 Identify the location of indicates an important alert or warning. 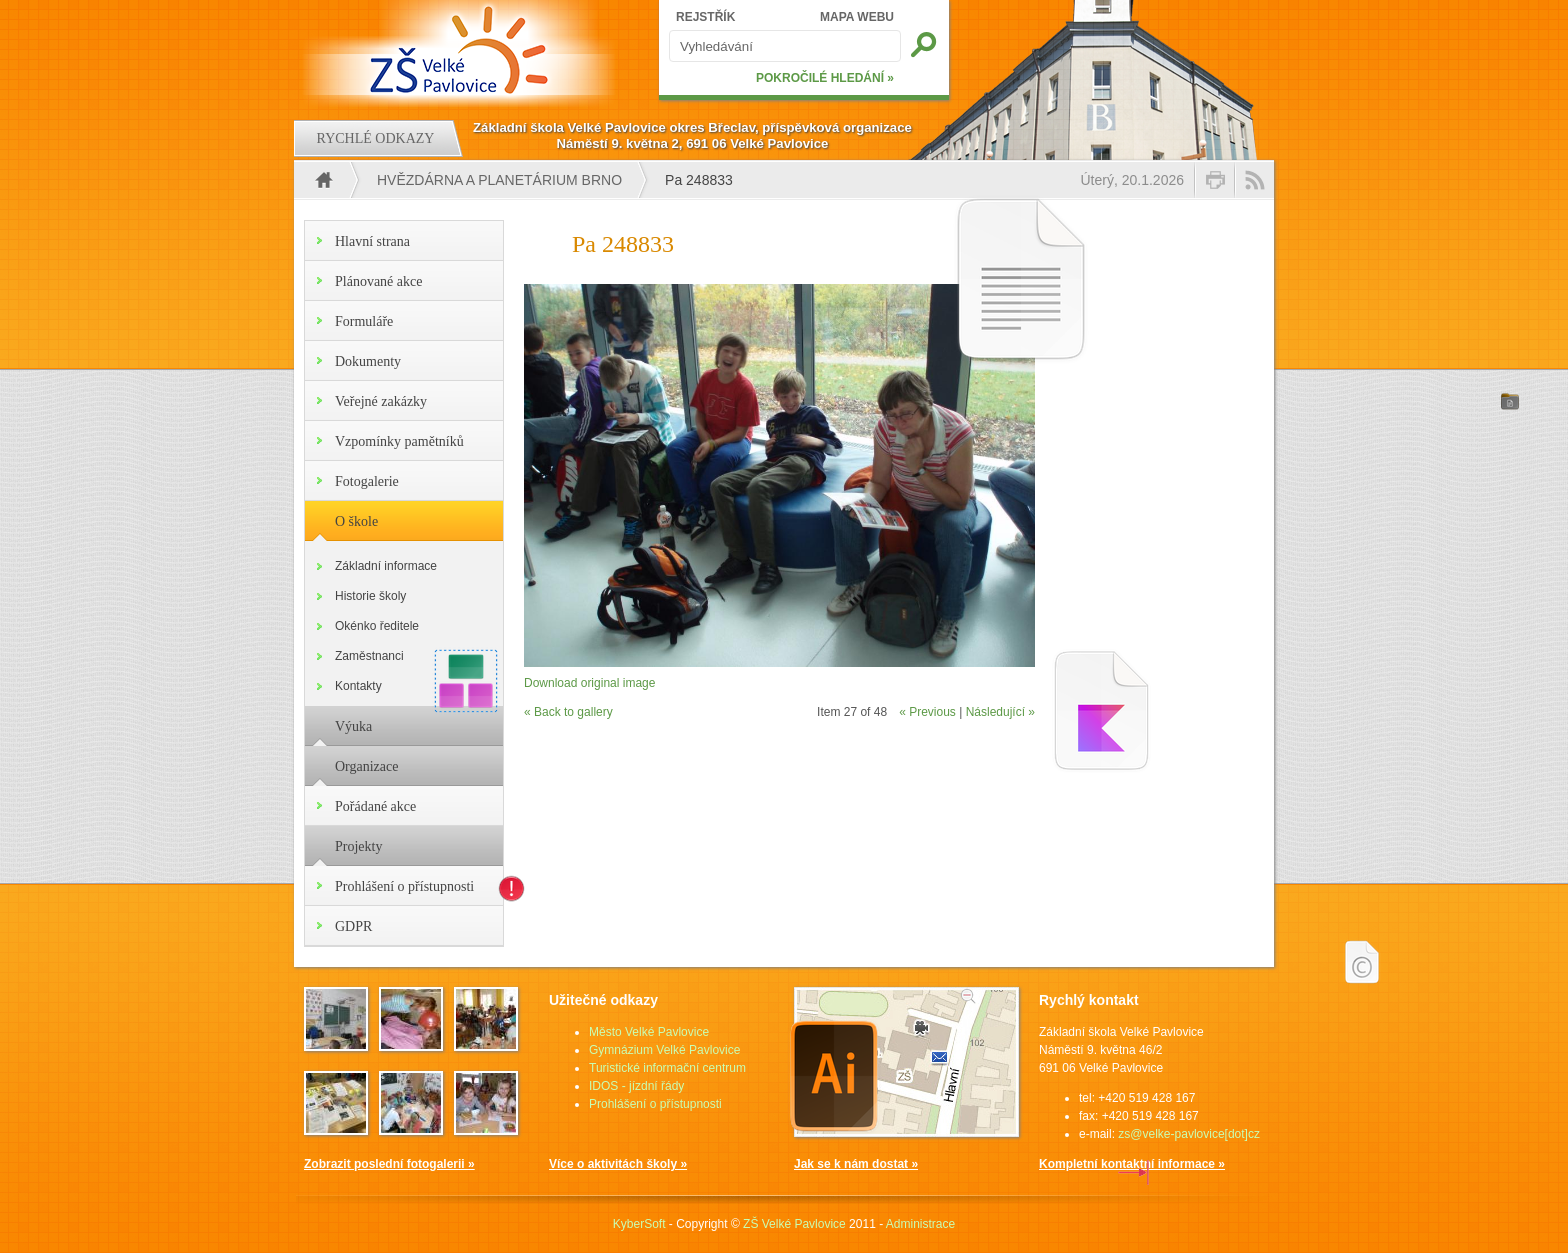
(511, 888).